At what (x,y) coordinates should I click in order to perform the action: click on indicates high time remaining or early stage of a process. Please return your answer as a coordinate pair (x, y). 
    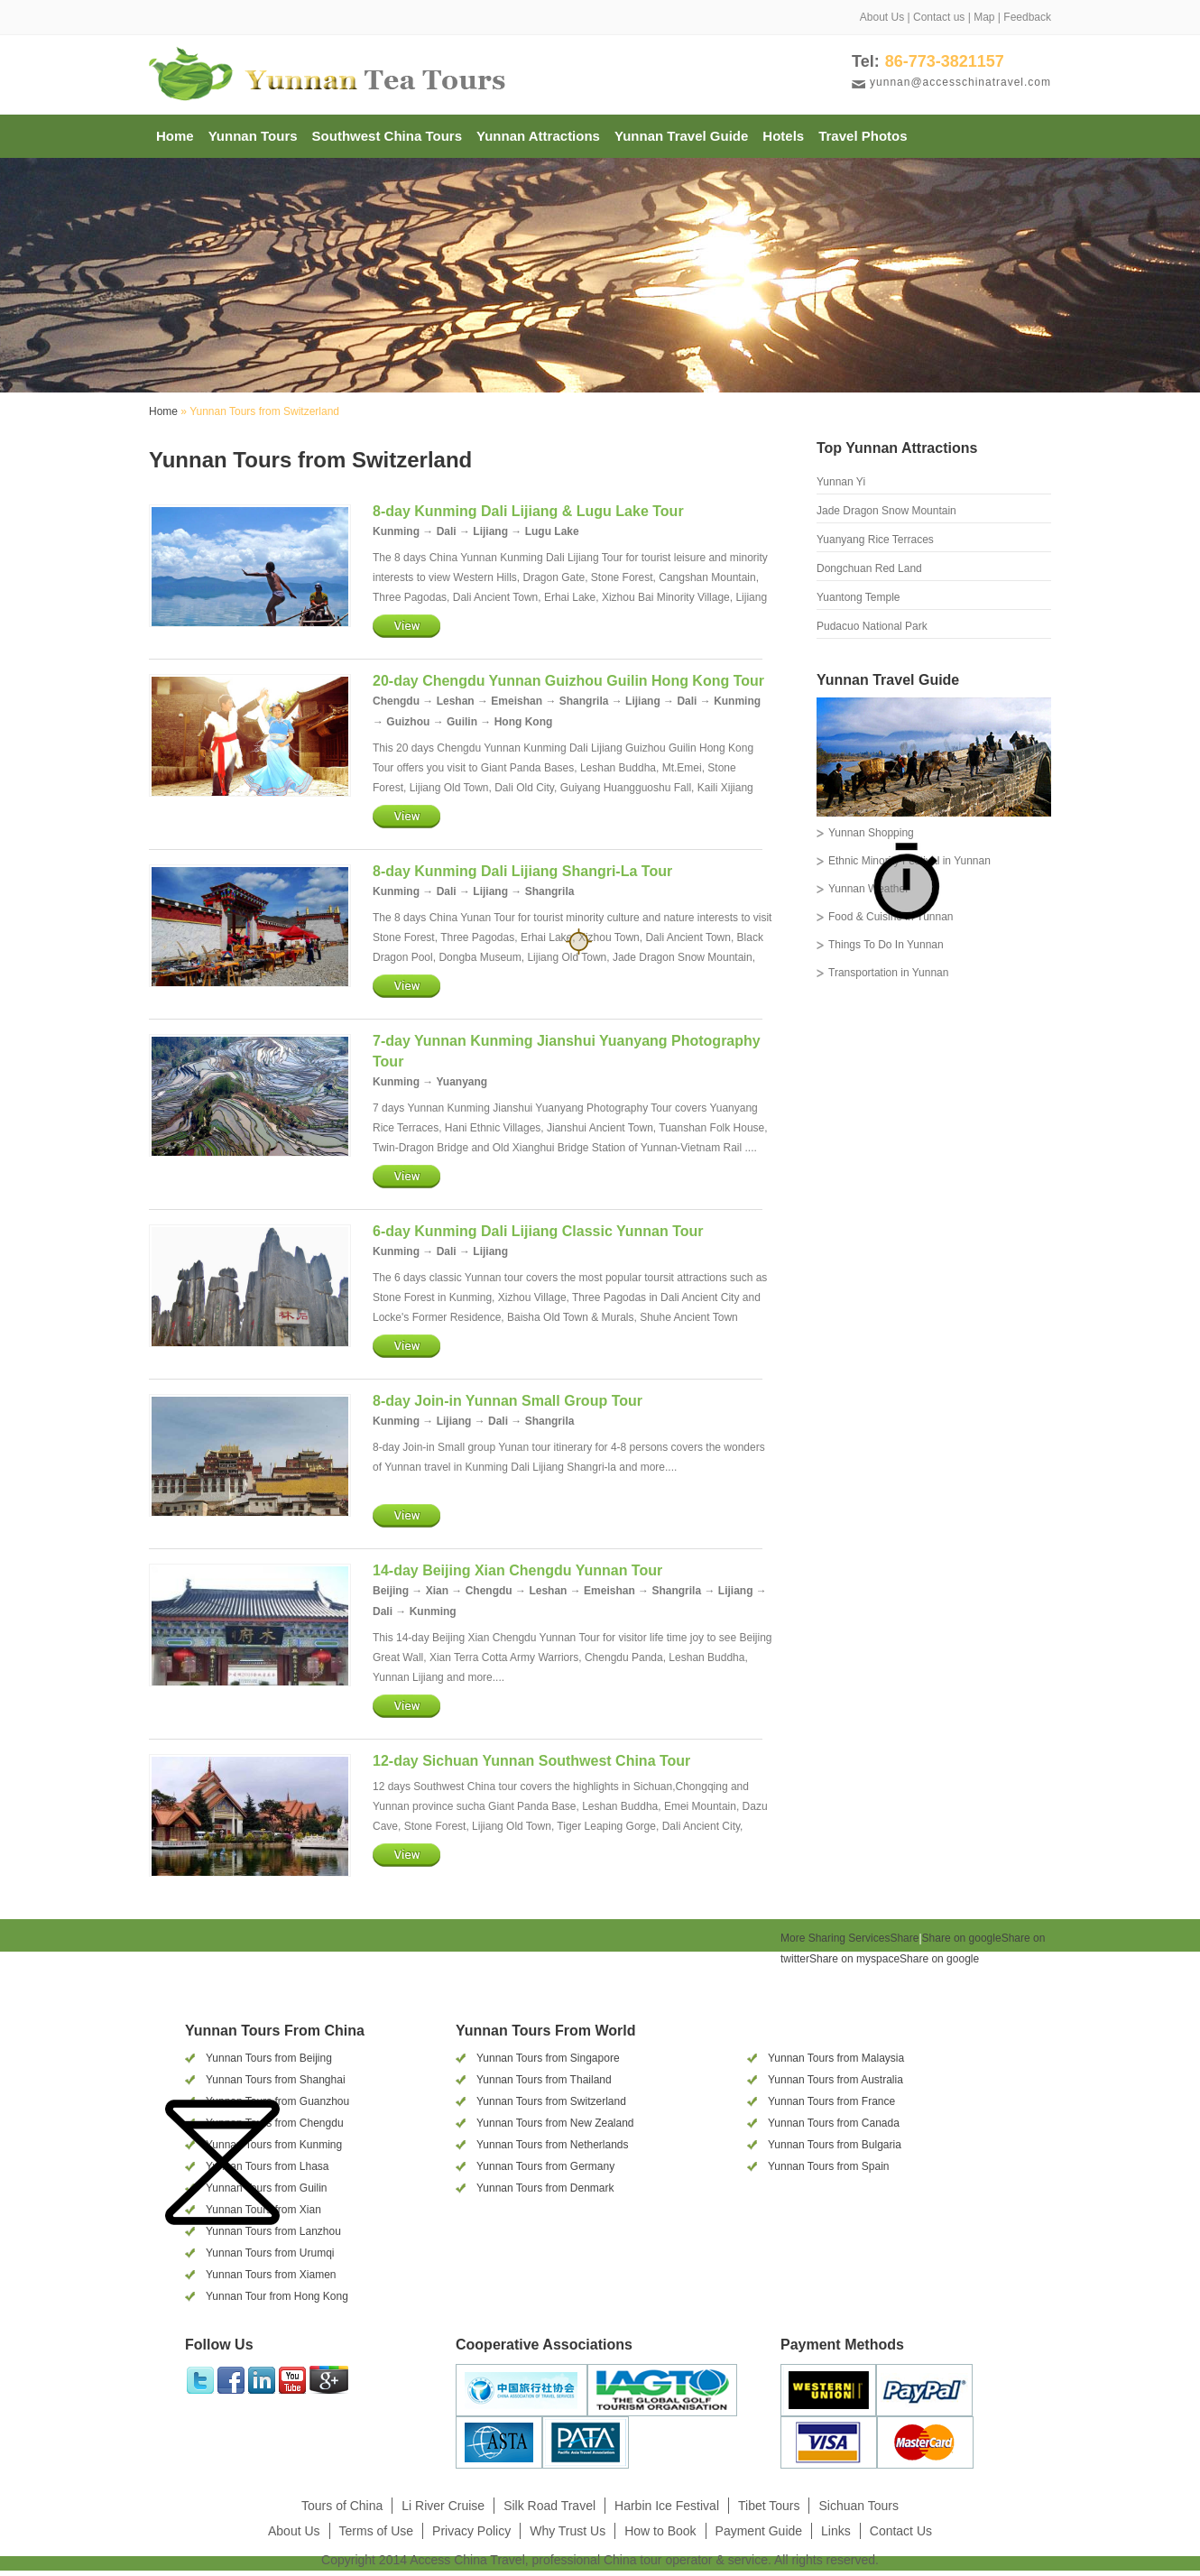
    Looking at the image, I should click on (222, 2162).